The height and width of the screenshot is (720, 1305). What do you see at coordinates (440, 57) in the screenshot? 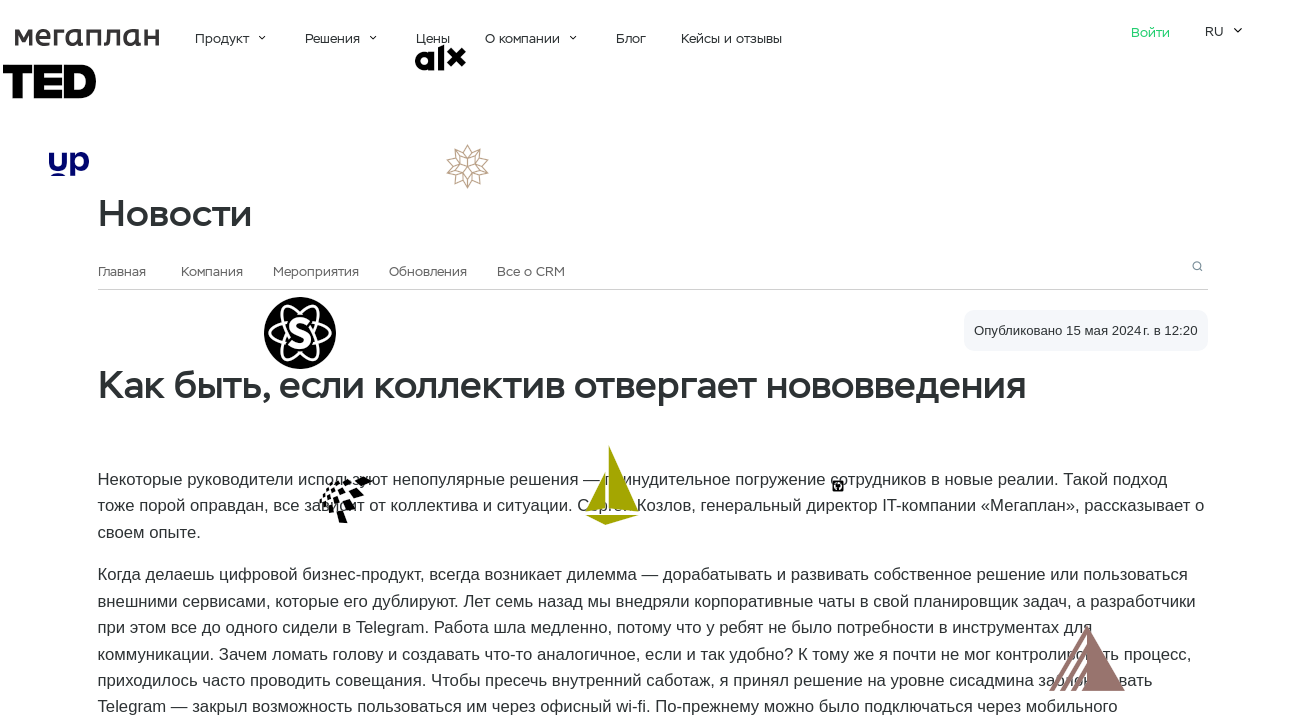
I see `alx brand logo` at bounding box center [440, 57].